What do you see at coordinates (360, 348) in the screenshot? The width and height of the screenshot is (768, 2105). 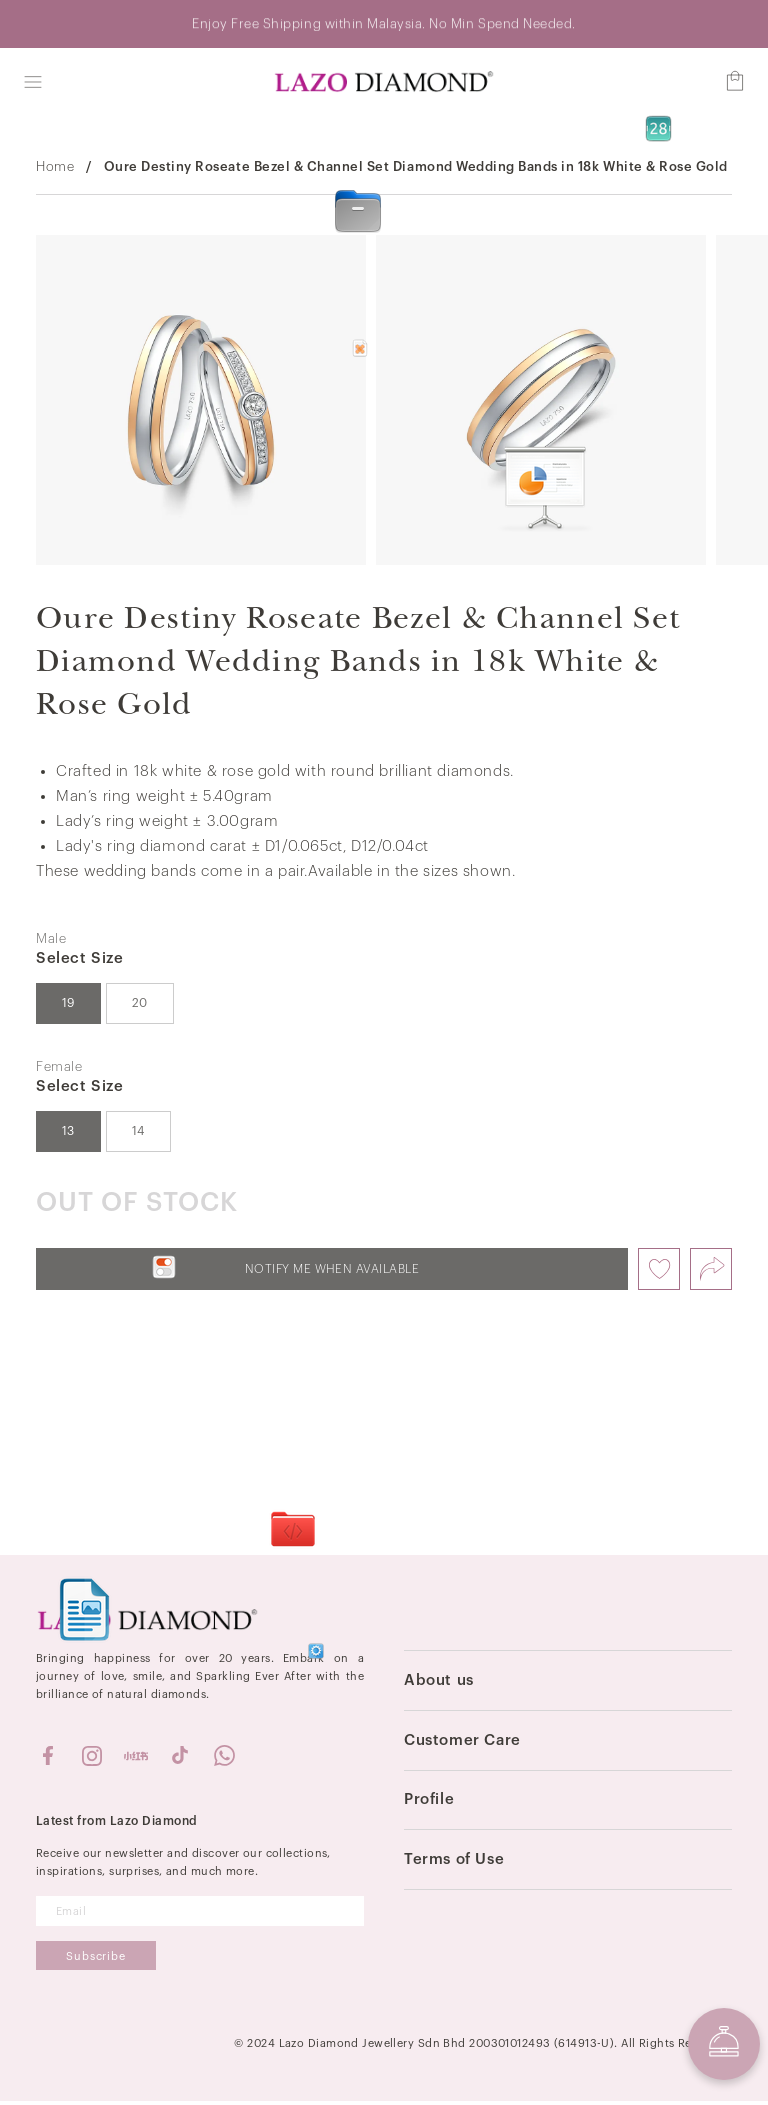 I see `a patch or diff file for code changes` at bounding box center [360, 348].